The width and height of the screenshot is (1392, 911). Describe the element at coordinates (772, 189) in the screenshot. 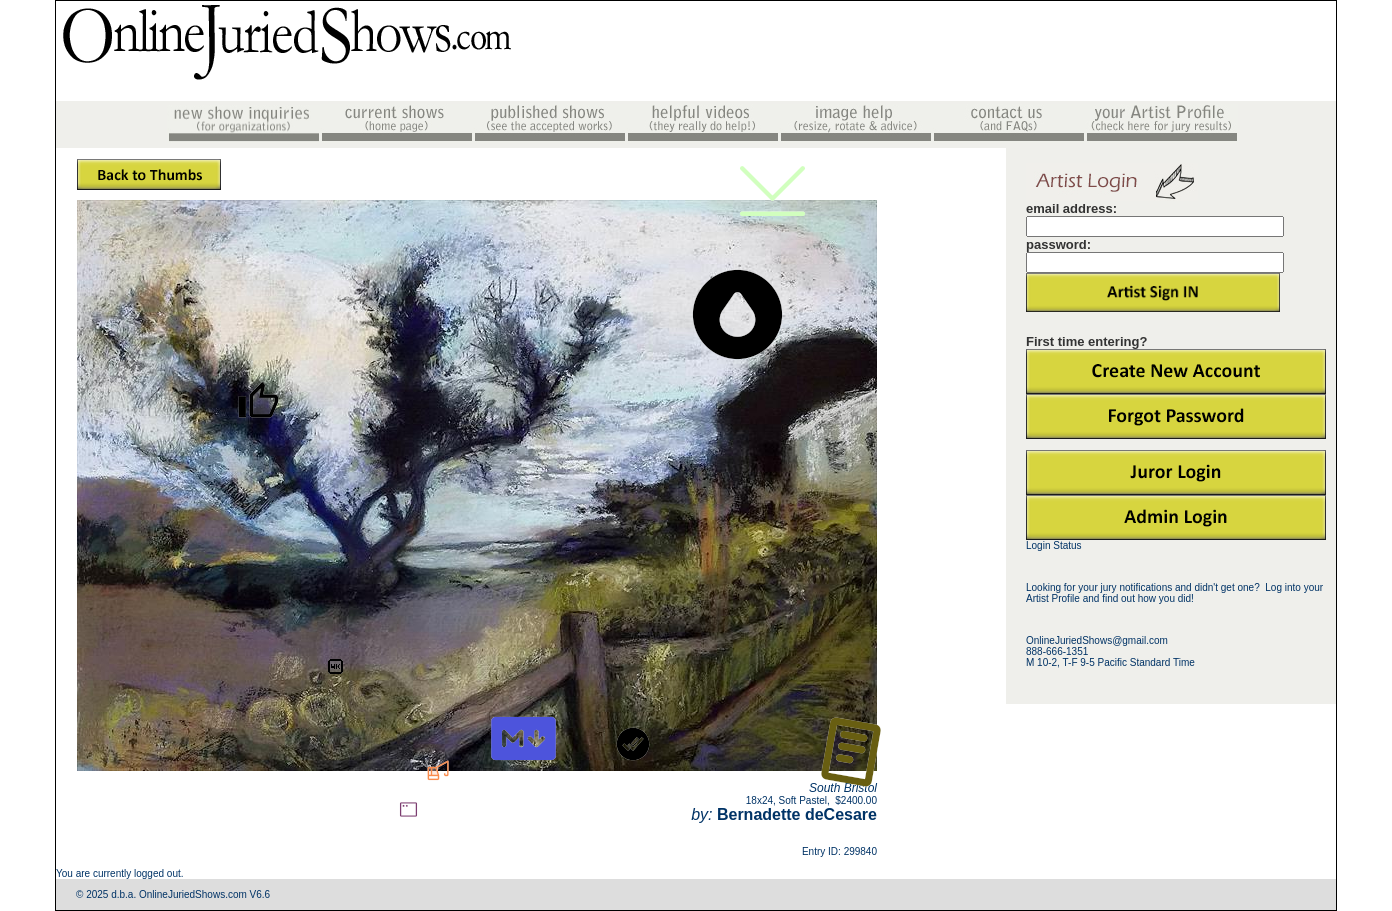

I see `collapse content or section` at that location.